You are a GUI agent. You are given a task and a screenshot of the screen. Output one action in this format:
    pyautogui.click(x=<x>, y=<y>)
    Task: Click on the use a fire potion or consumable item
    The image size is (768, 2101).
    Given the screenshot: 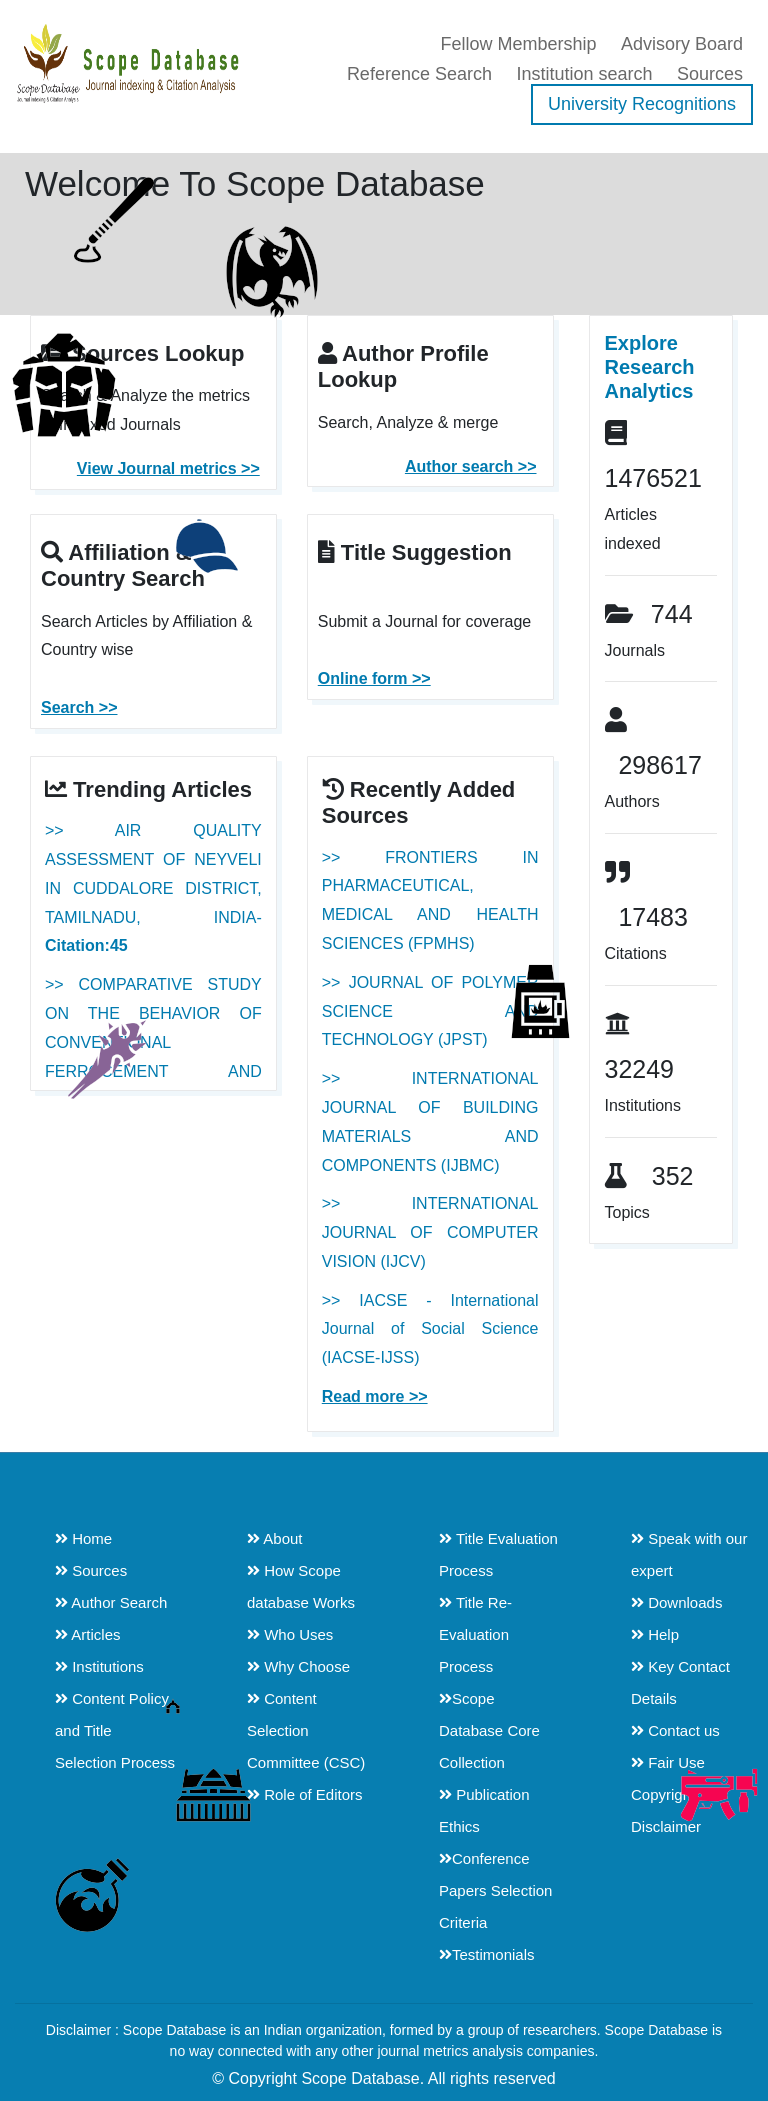 What is the action you would take?
    pyautogui.click(x=93, y=1895)
    